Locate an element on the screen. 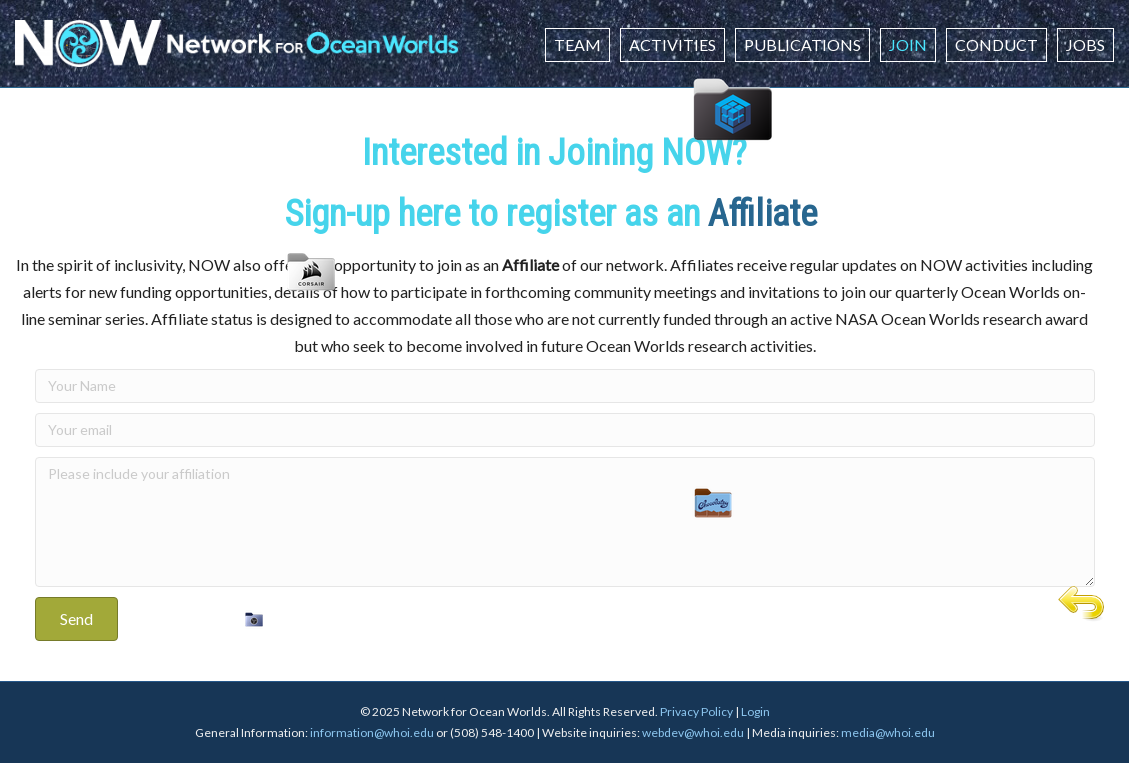 This screenshot has height=763, width=1129. open sequelize project folder is located at coordinates (732, 111).